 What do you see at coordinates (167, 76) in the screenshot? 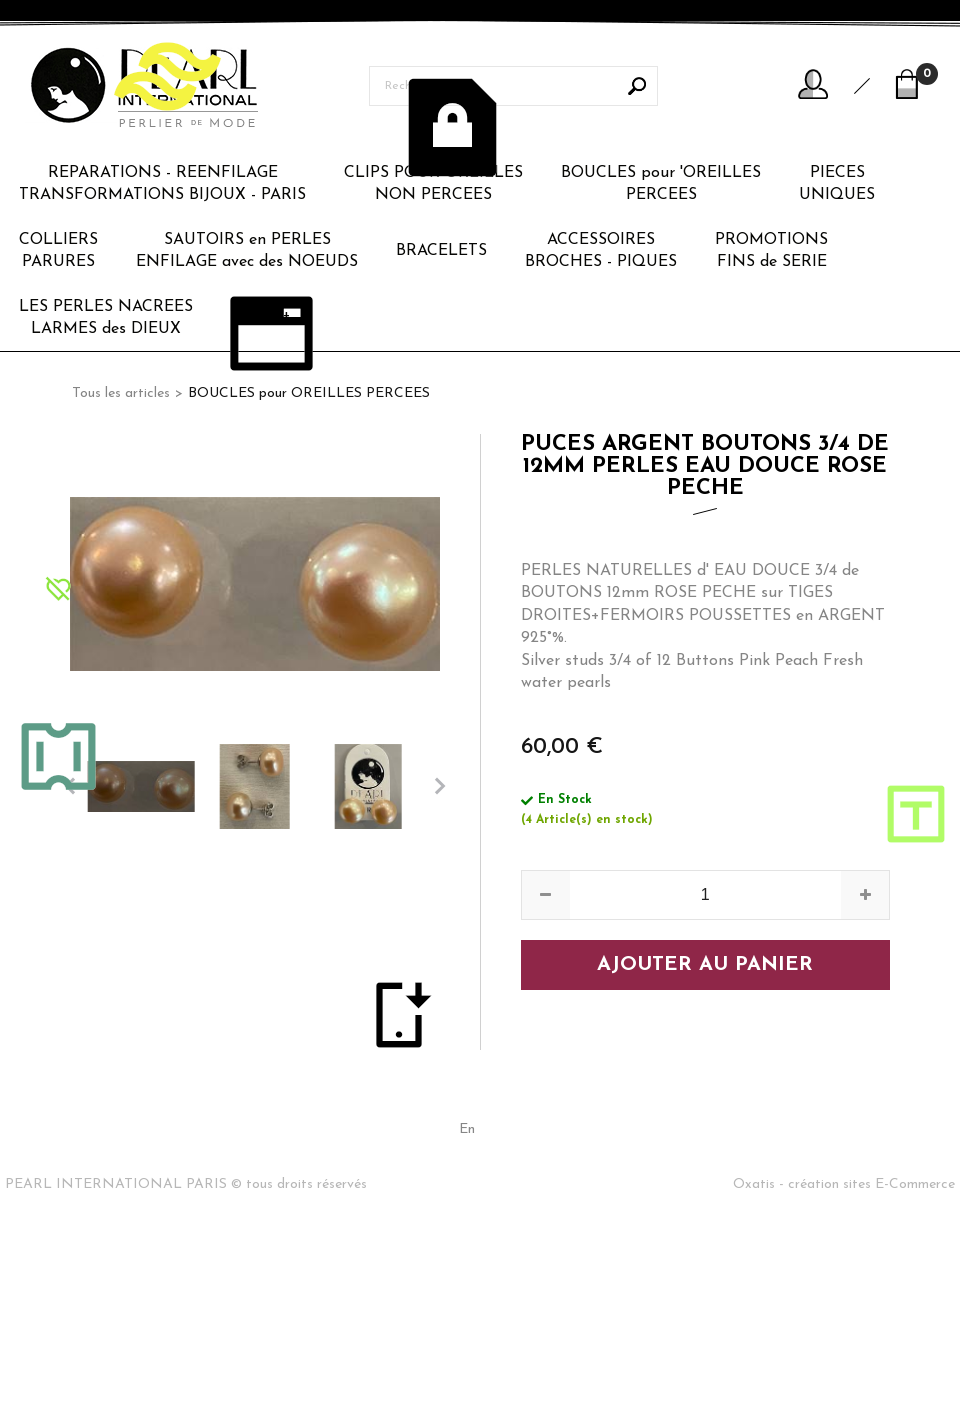
I see `tailwind css framework logo` at bounding box center [167, 76].